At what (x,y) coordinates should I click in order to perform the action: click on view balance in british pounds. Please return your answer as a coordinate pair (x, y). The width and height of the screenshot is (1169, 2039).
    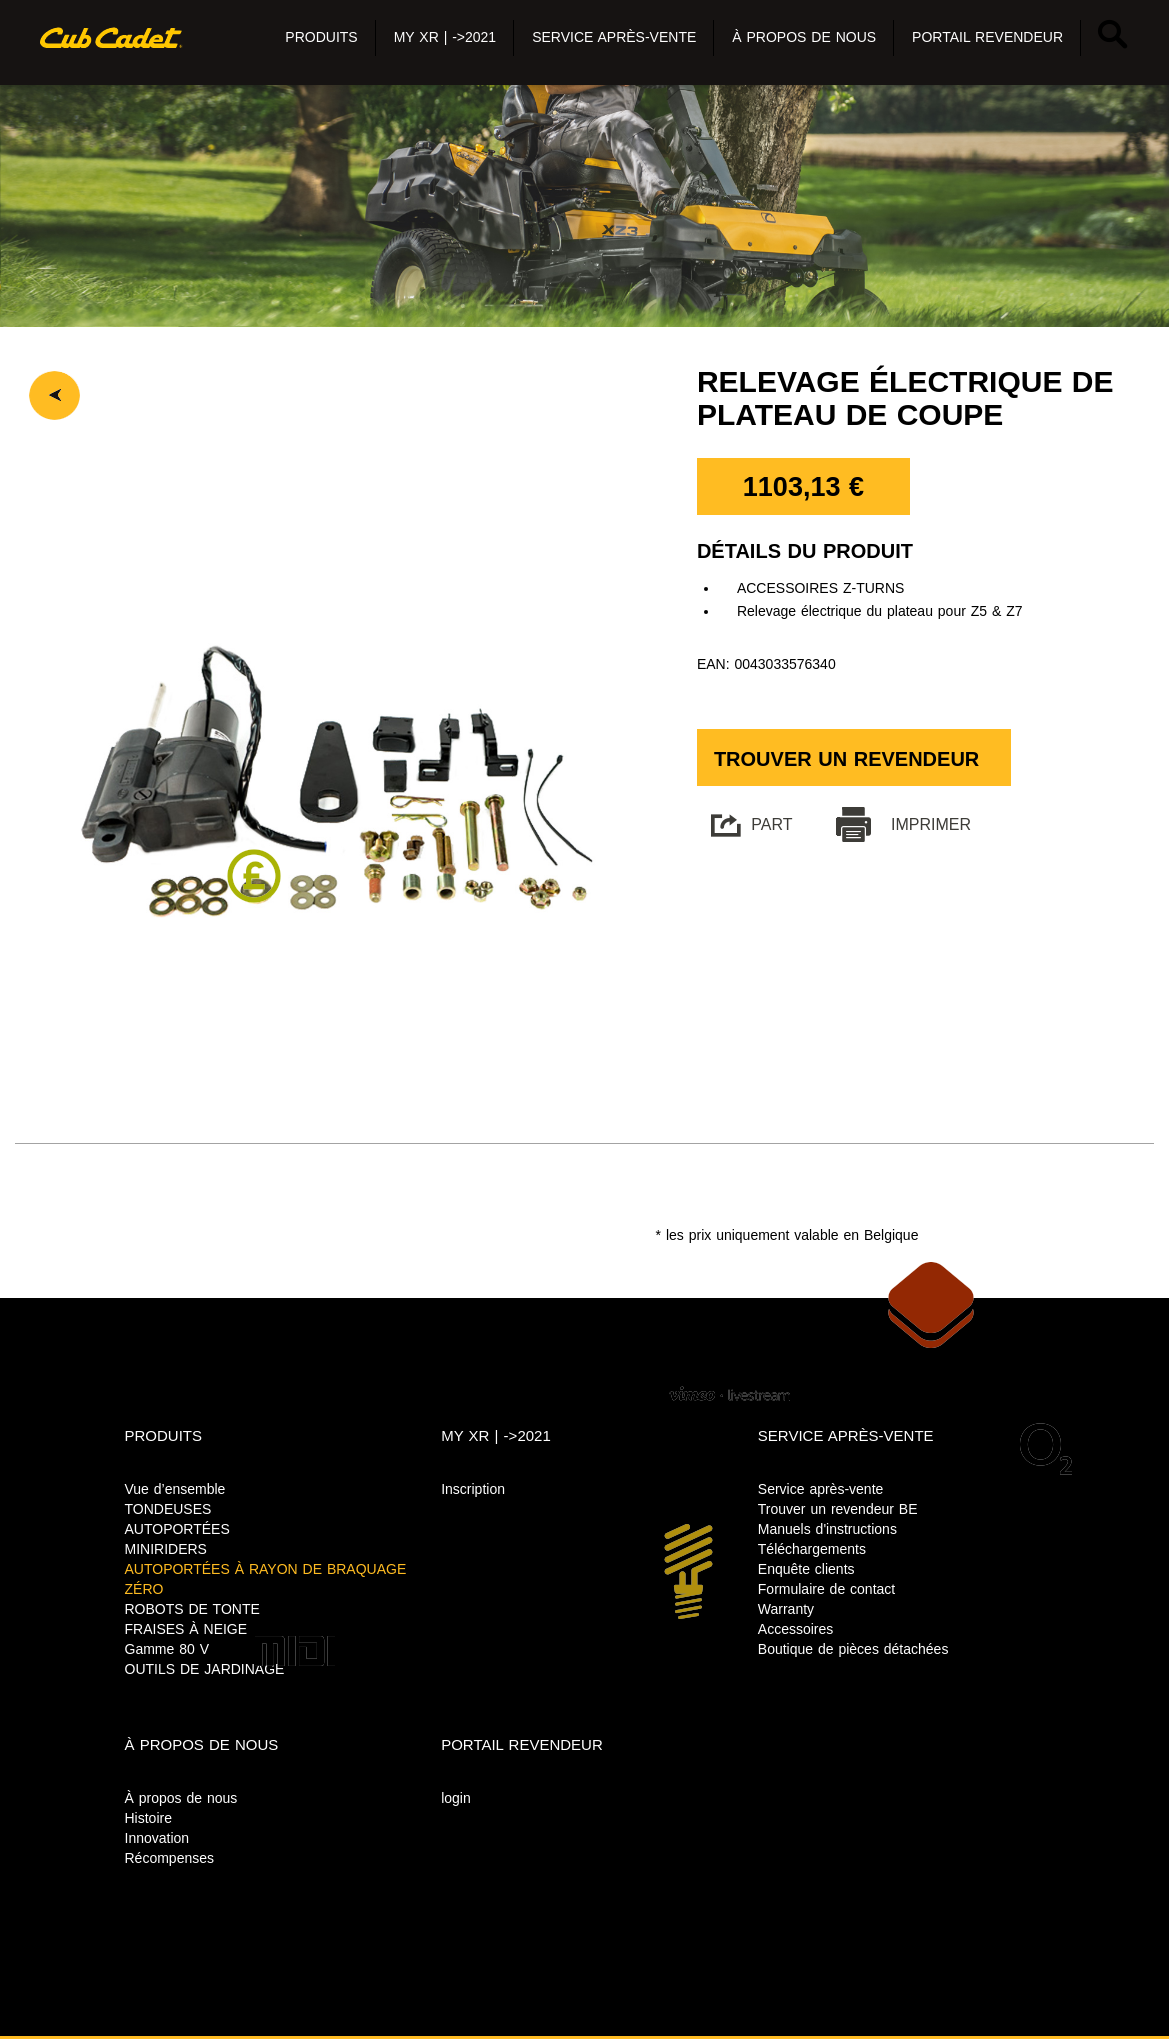
    Looking at the image, I should click on (254, 876).